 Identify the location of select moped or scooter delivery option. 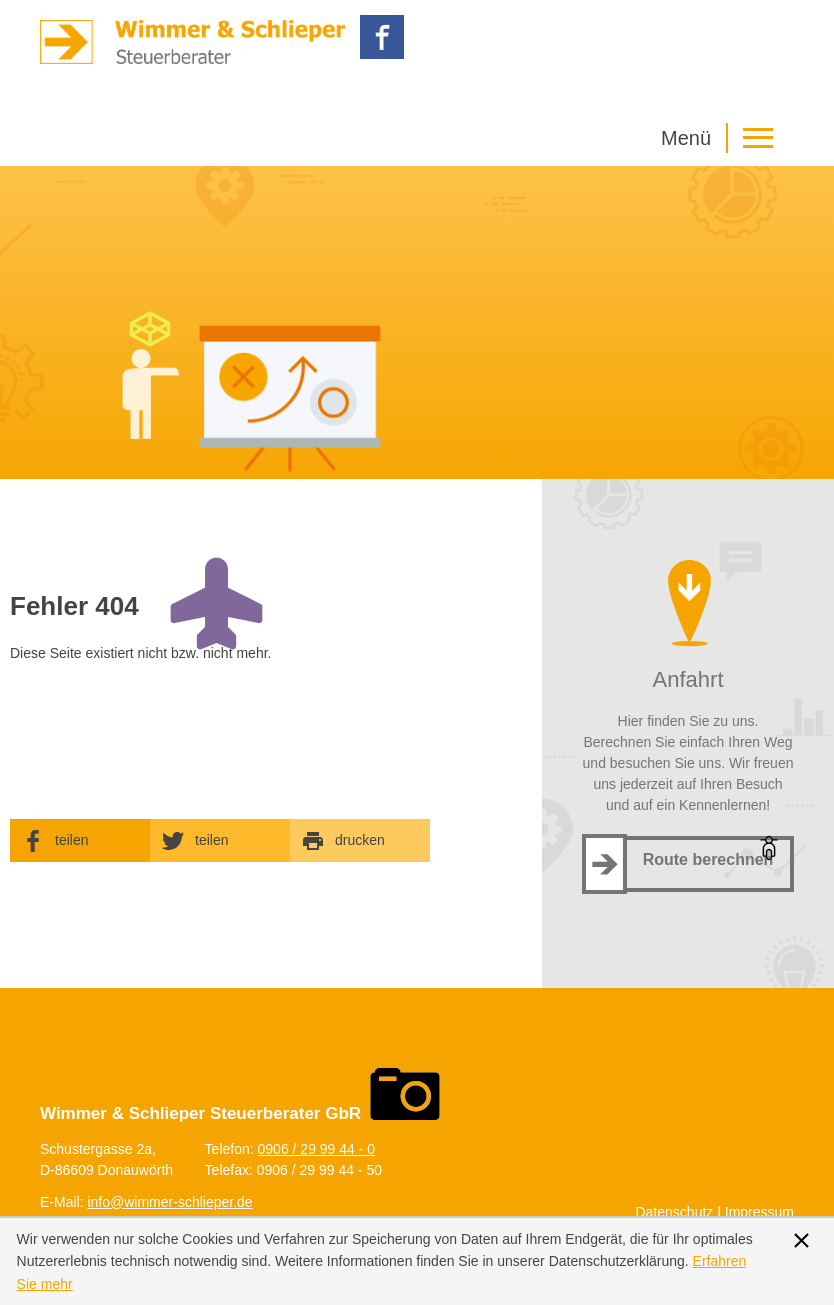
(769, 848).